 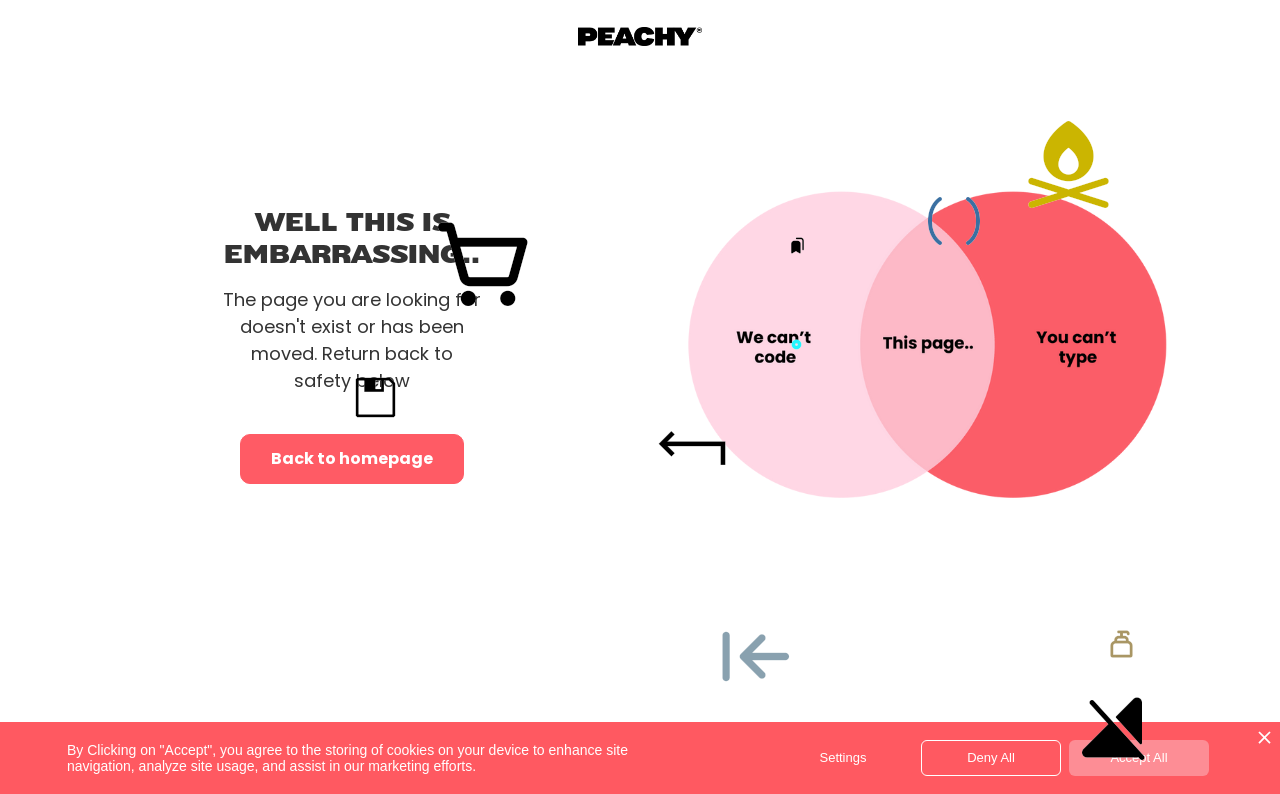 What do you see at coordinates (797, 245) in the screenshot?
I see `view your saved bookmarks` at bounding box center [797, 245].